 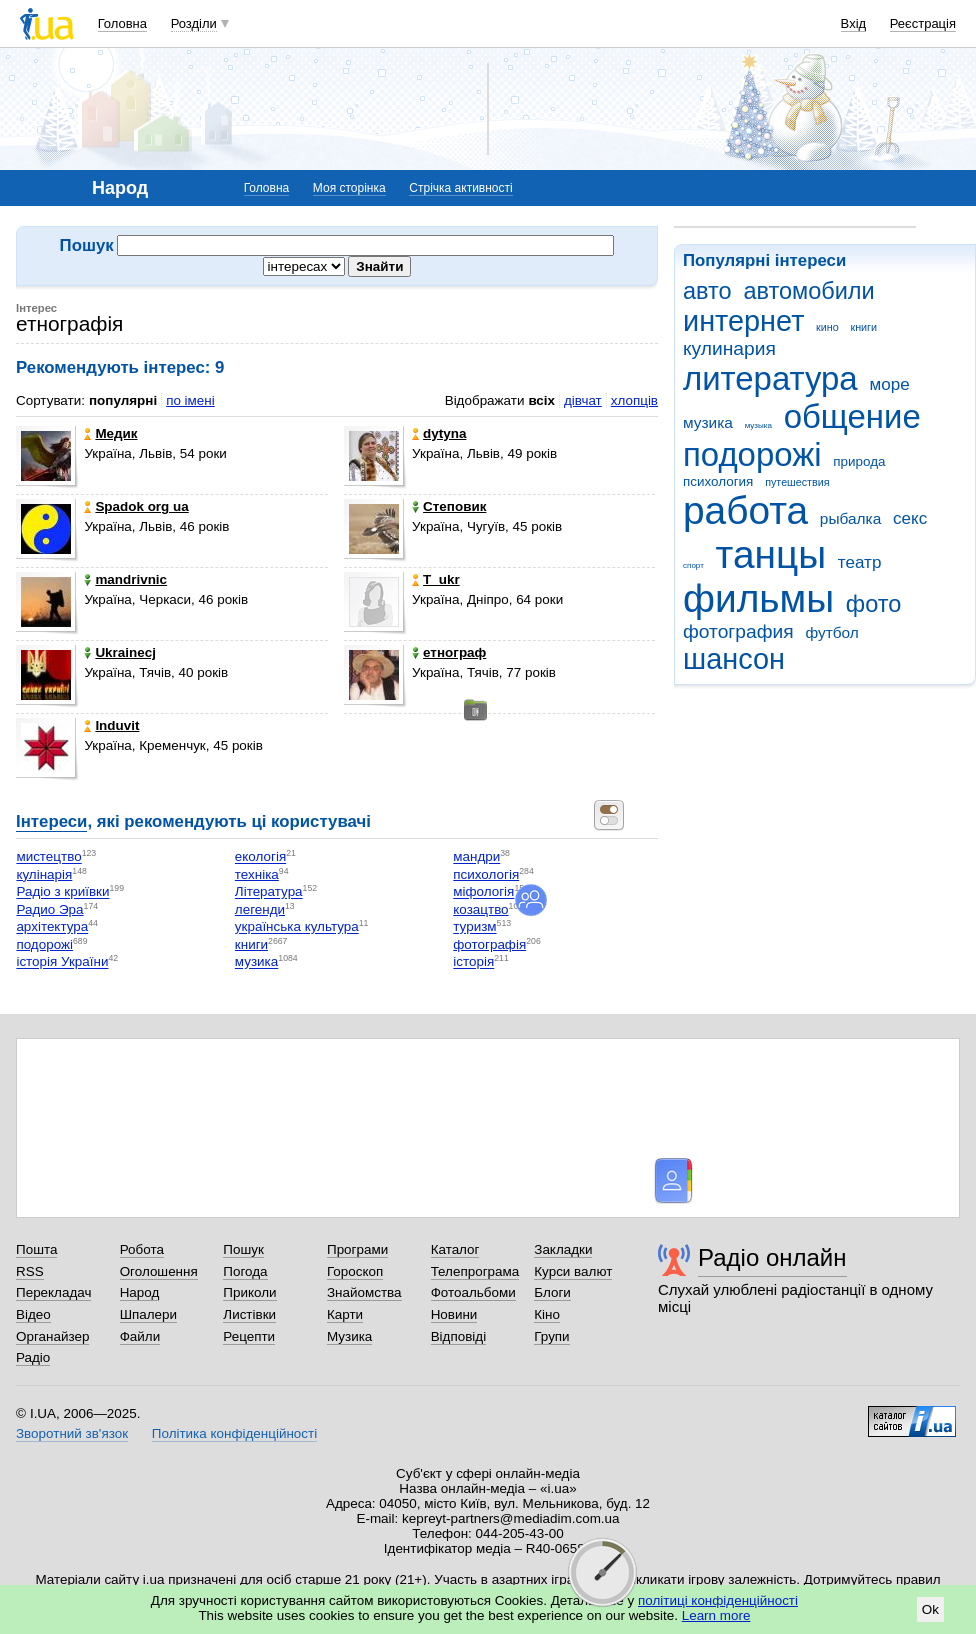 What do you see at coordinates (475, 709) in the screenshot?
I see `open templates folder` at bounding box center [475, 709].